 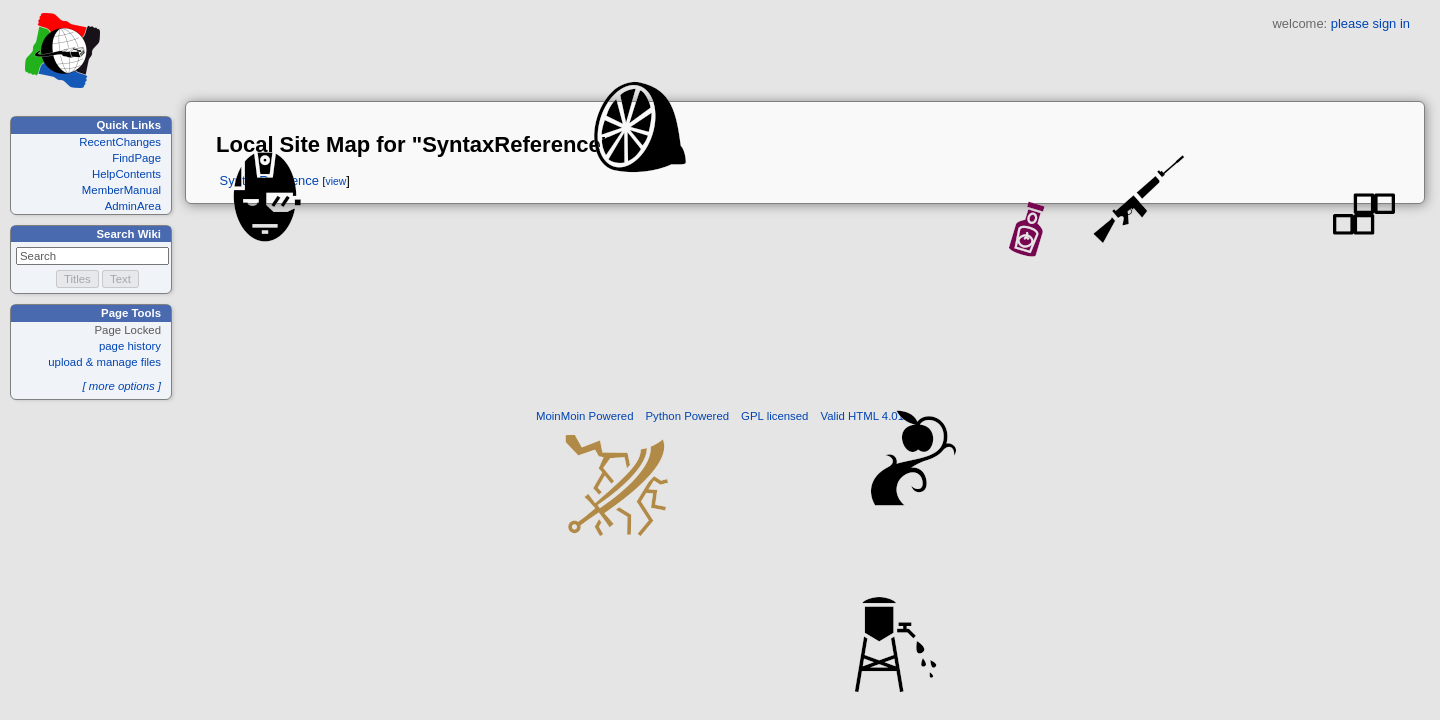 What do you see at coordinates (640, 127) in the screenshot?
I see `indicates citrus or lemon flavor/ingredient` at bounding box center [640, 127].